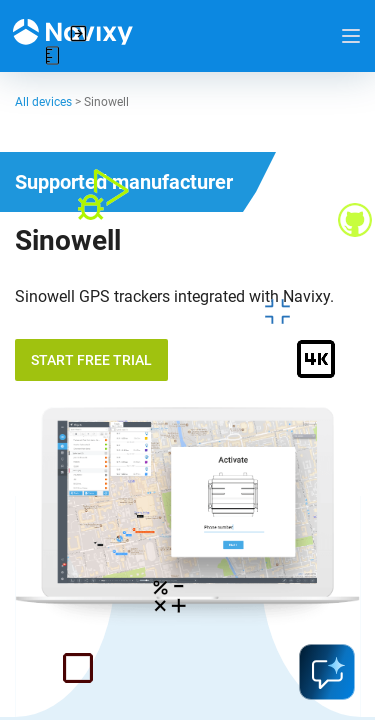  Describe the element at coordinates (355, 220) in the screenshot. I see `open GitHub repository` at that location.